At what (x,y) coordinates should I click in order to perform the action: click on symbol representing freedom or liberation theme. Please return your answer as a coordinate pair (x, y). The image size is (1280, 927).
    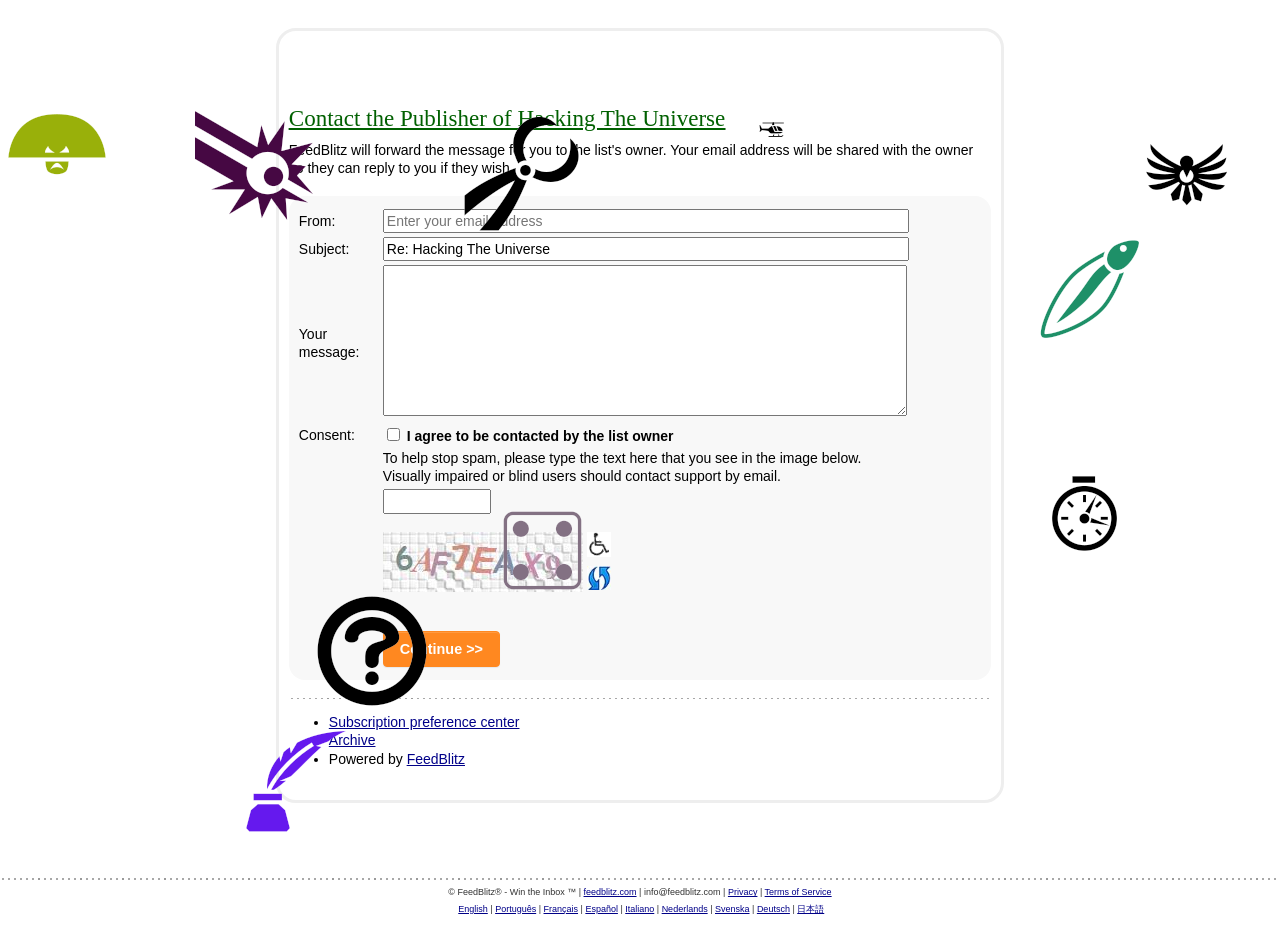
    Looking at the image, I should click on (1186, 175).